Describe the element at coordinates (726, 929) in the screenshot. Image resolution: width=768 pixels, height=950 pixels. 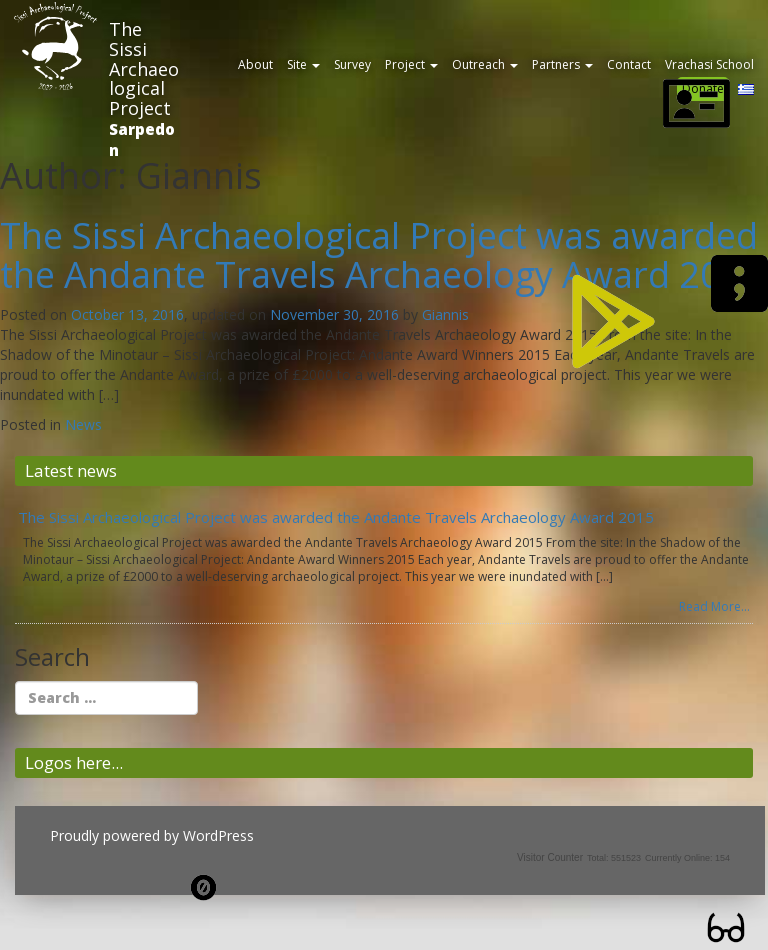
I see `enable reading or accessibility mode` at that location.